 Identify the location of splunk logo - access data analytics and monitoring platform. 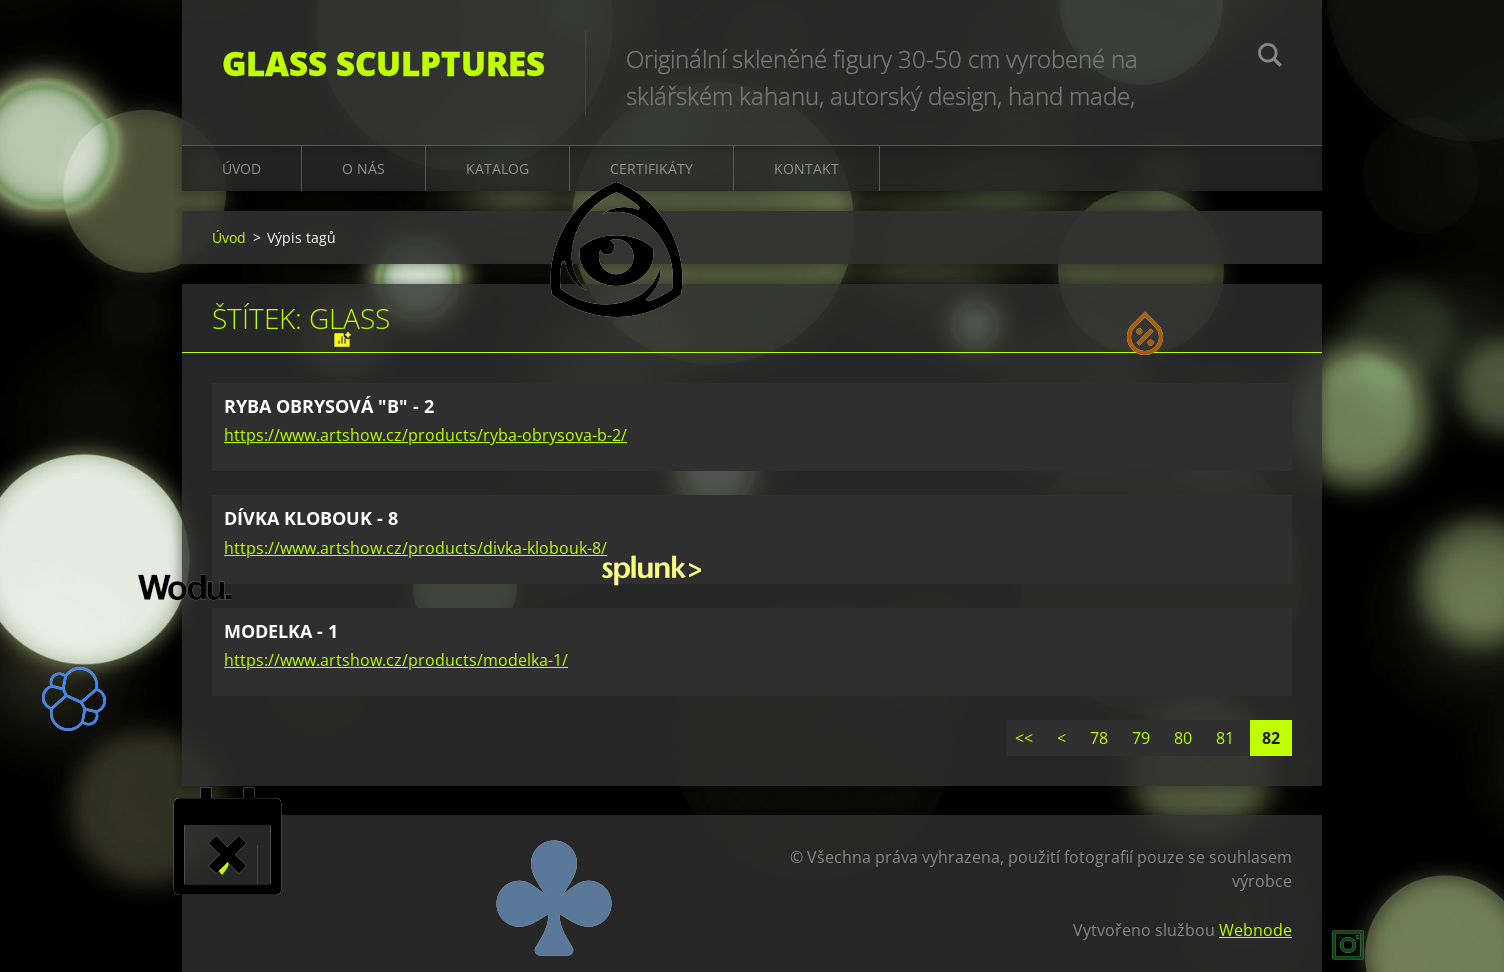
(651, 570).